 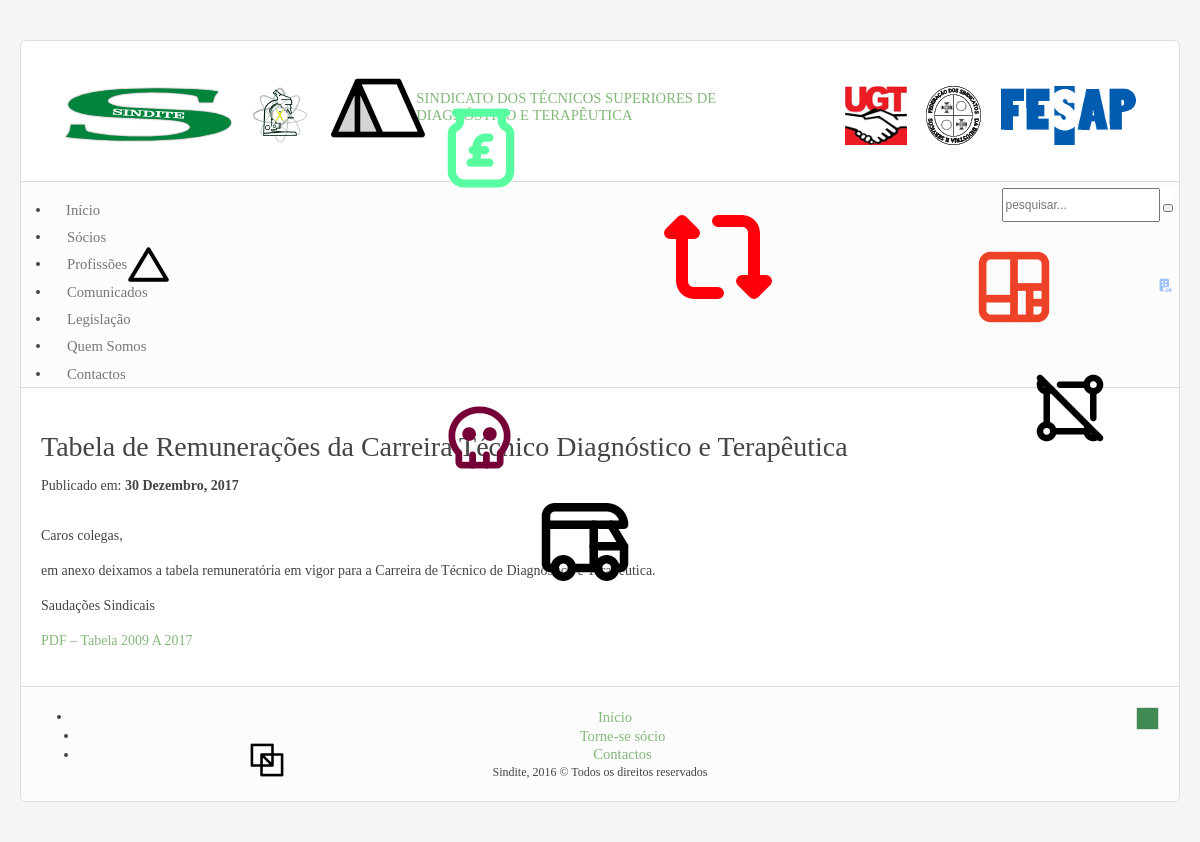 What do you see at coordinates (585, 542) in the screenshot?
I see `browse camper or RV rentals` at bounding box center [585, 542].